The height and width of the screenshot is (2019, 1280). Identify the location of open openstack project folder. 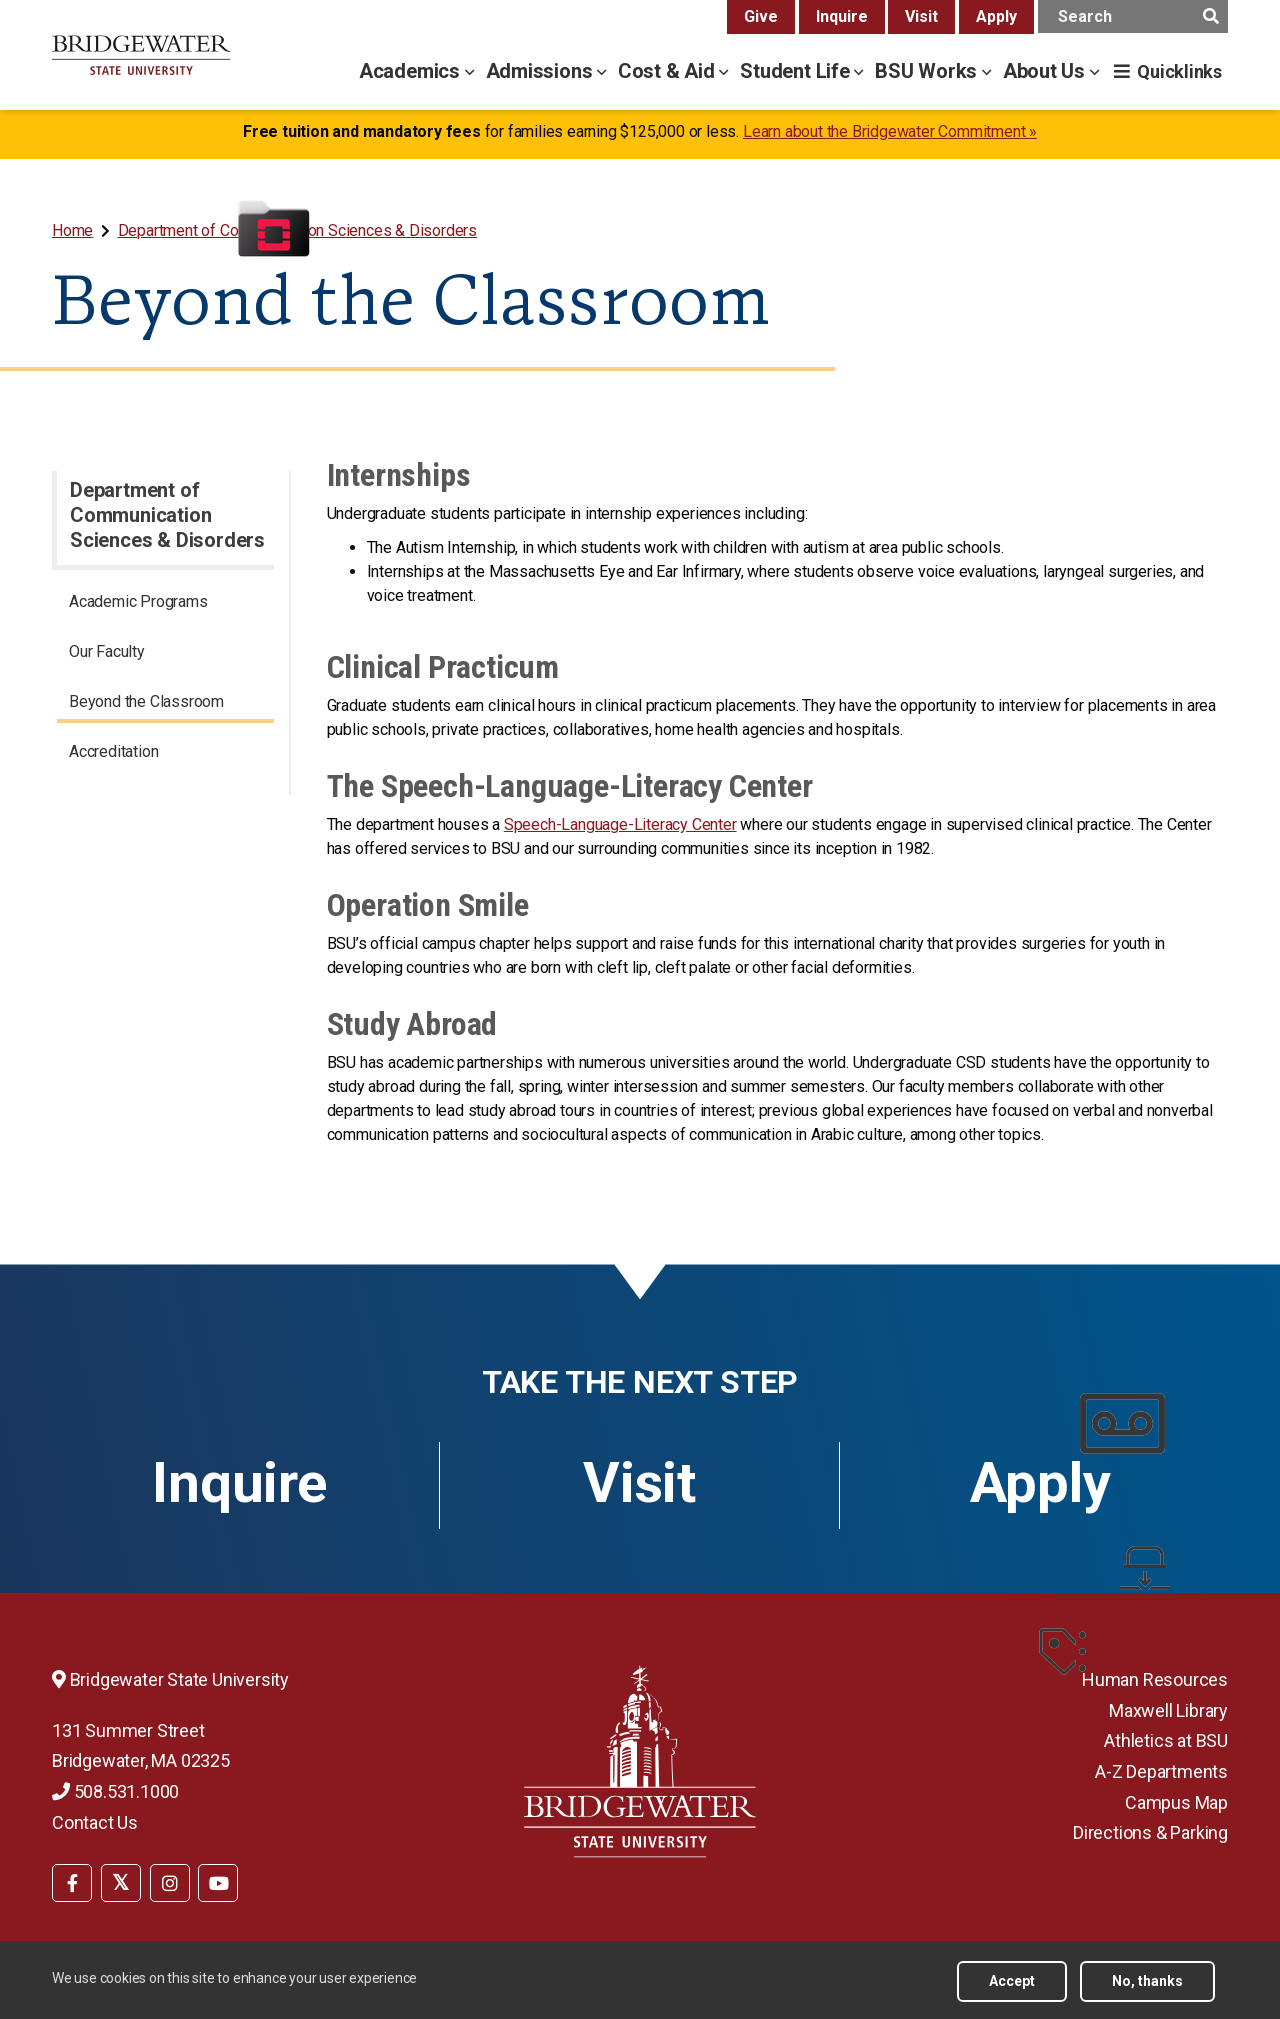
(273, 230).